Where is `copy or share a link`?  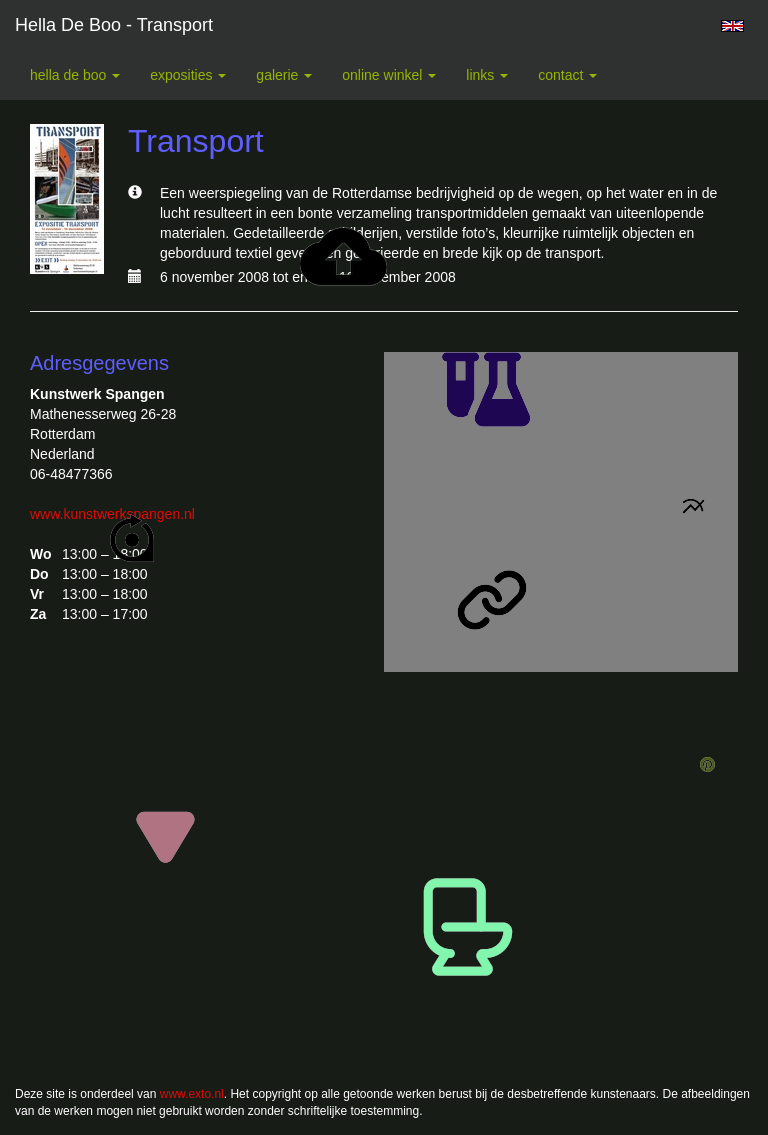 copy or share a link is located at coordinates (492, 600).